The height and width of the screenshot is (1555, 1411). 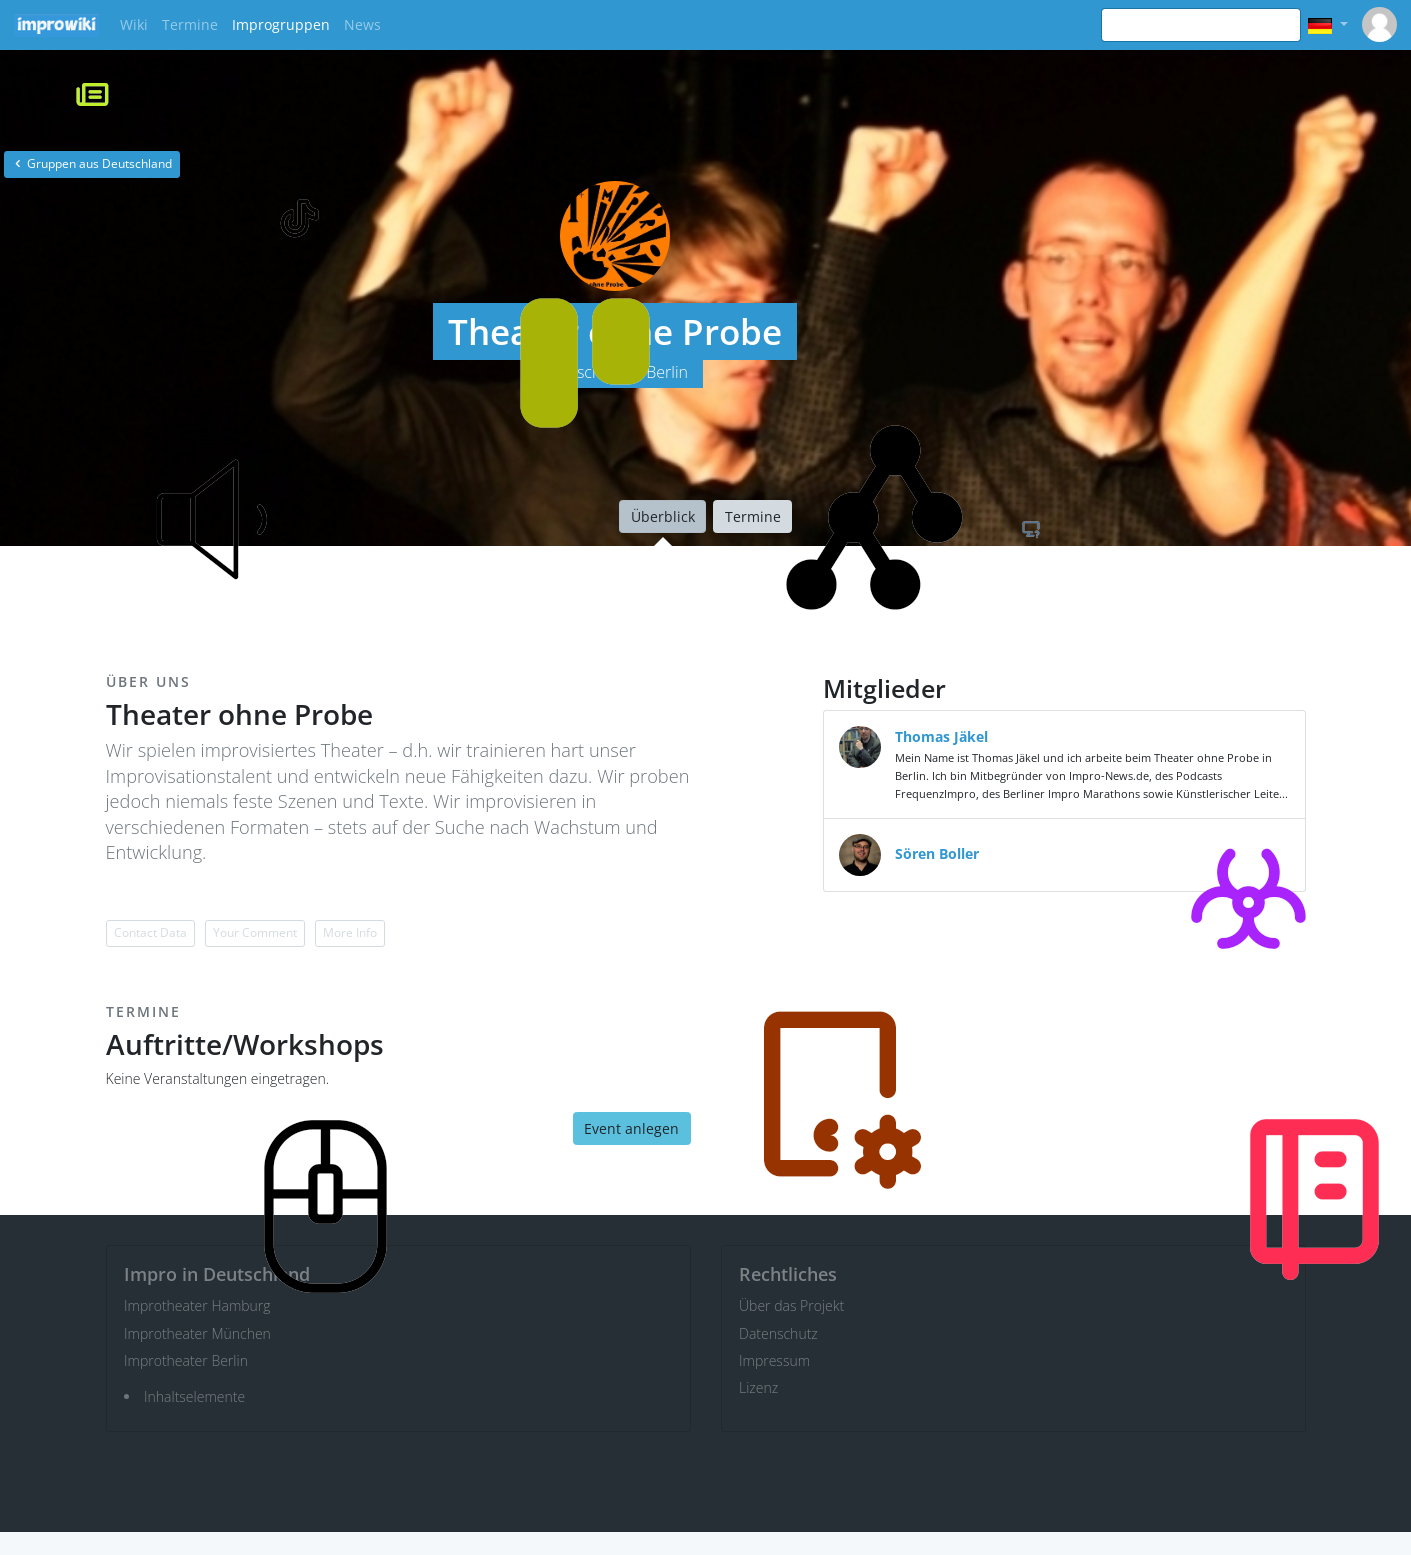 I want to click on adjust volume to low level, so click(x=221, y=519).